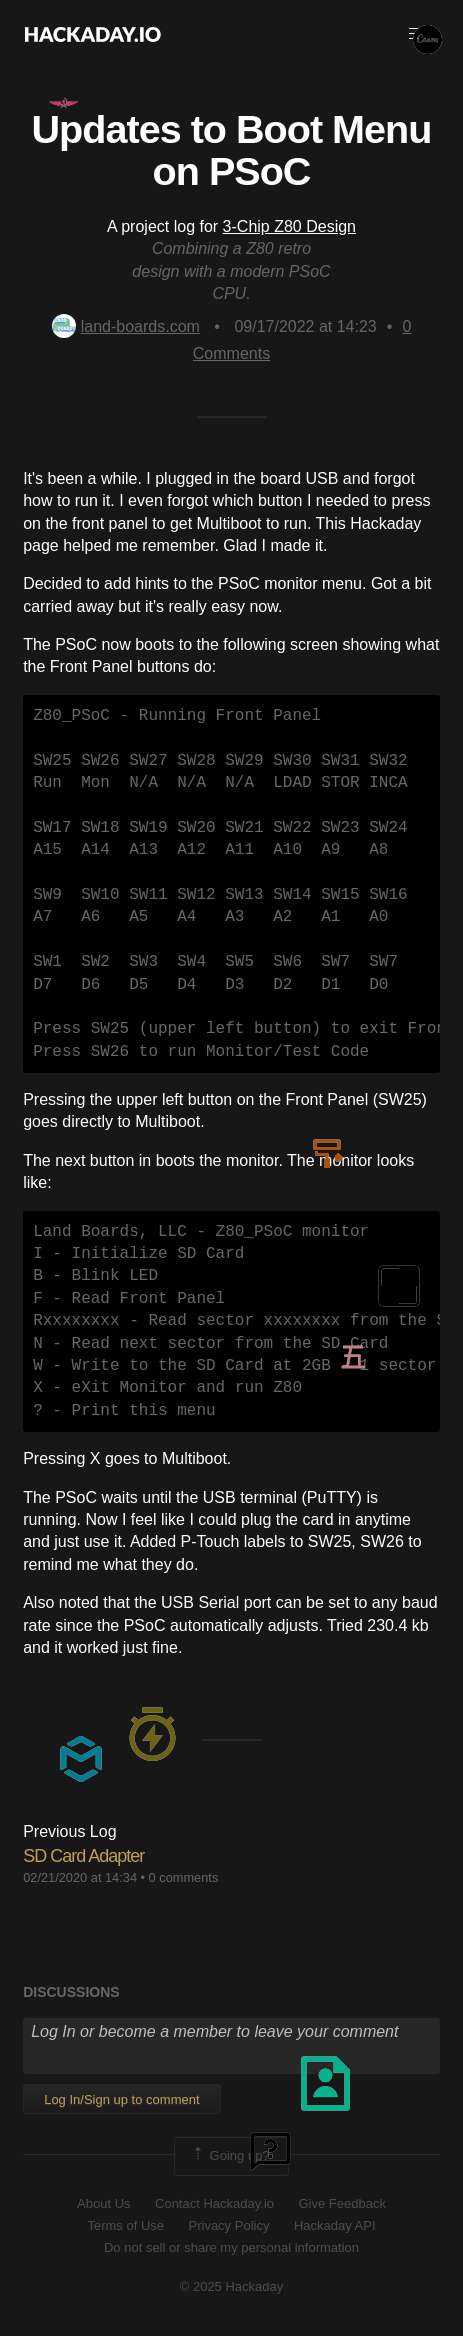 The height and width of the screenshot is (2336, 463). What do you see at coordinates (325, 2083) in the screenshot?
I see `view user profile document` at bounding box center [325, 2083].